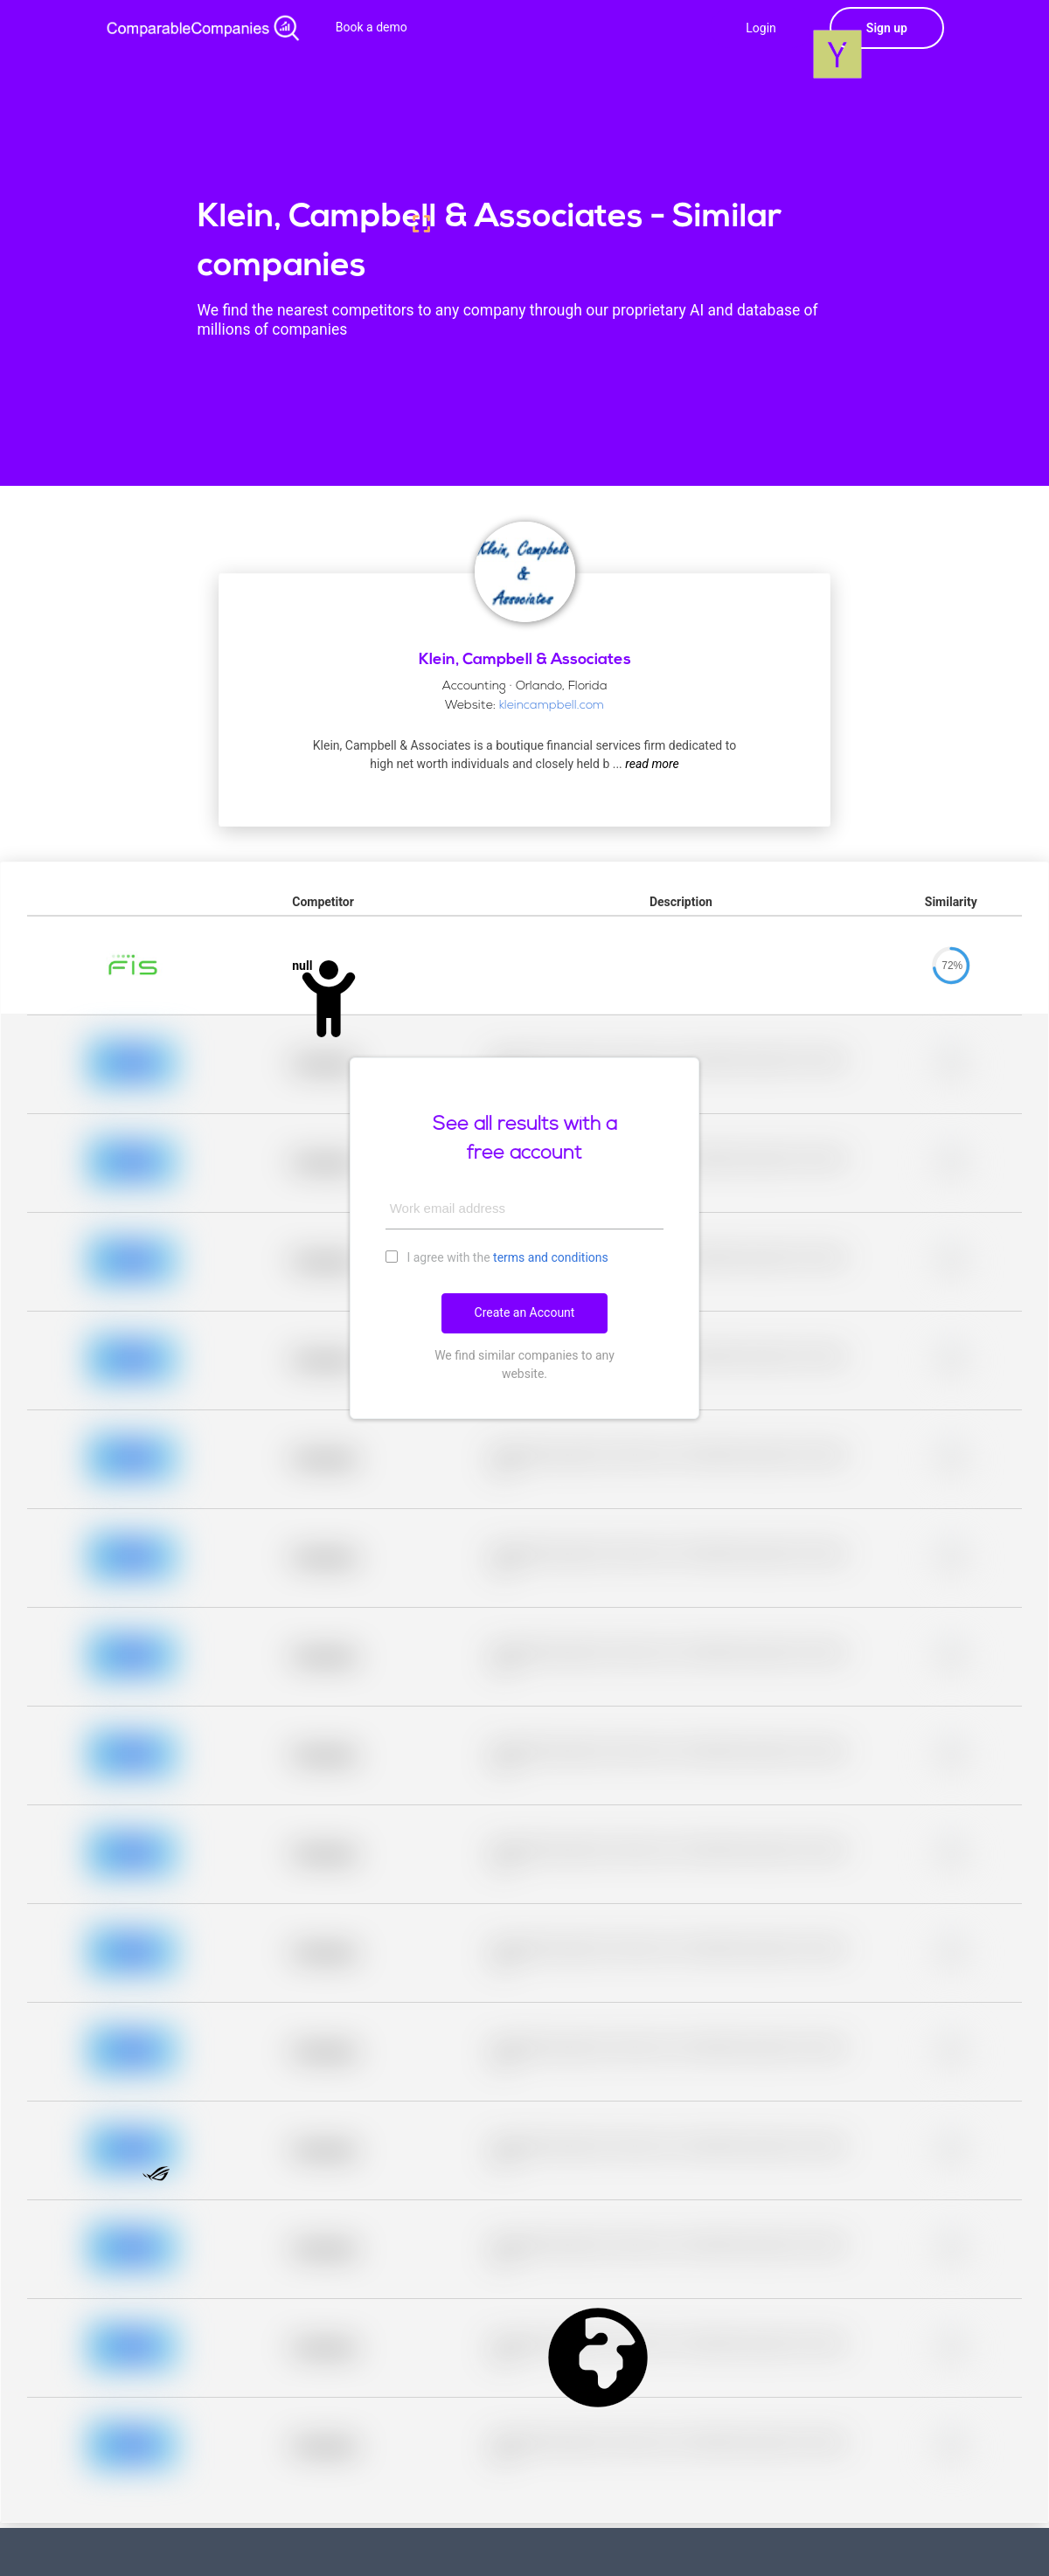  Describe the element at coordinates (598, 2358) in the screenshot. I see `select africa region or language` at that location.